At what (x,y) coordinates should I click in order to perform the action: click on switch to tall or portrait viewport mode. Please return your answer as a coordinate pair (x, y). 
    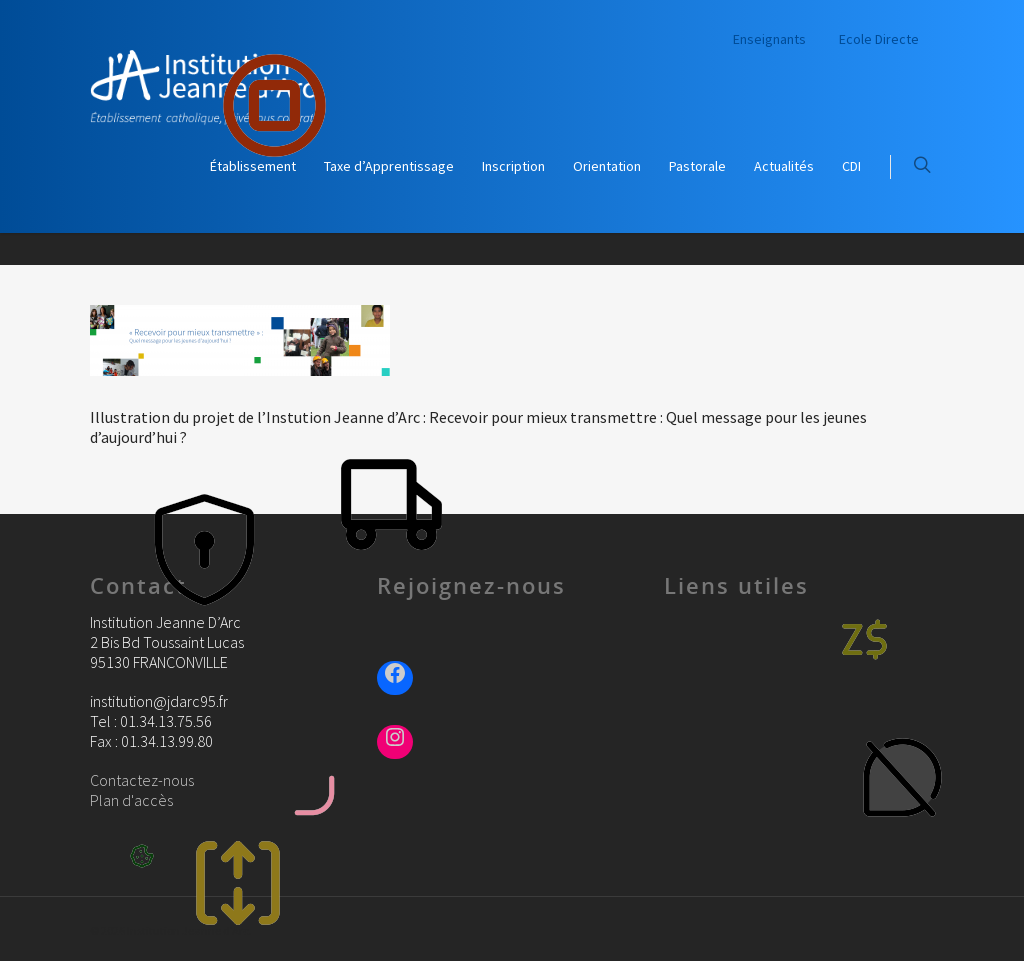
    Looking at the image, I should click on (238, 883).